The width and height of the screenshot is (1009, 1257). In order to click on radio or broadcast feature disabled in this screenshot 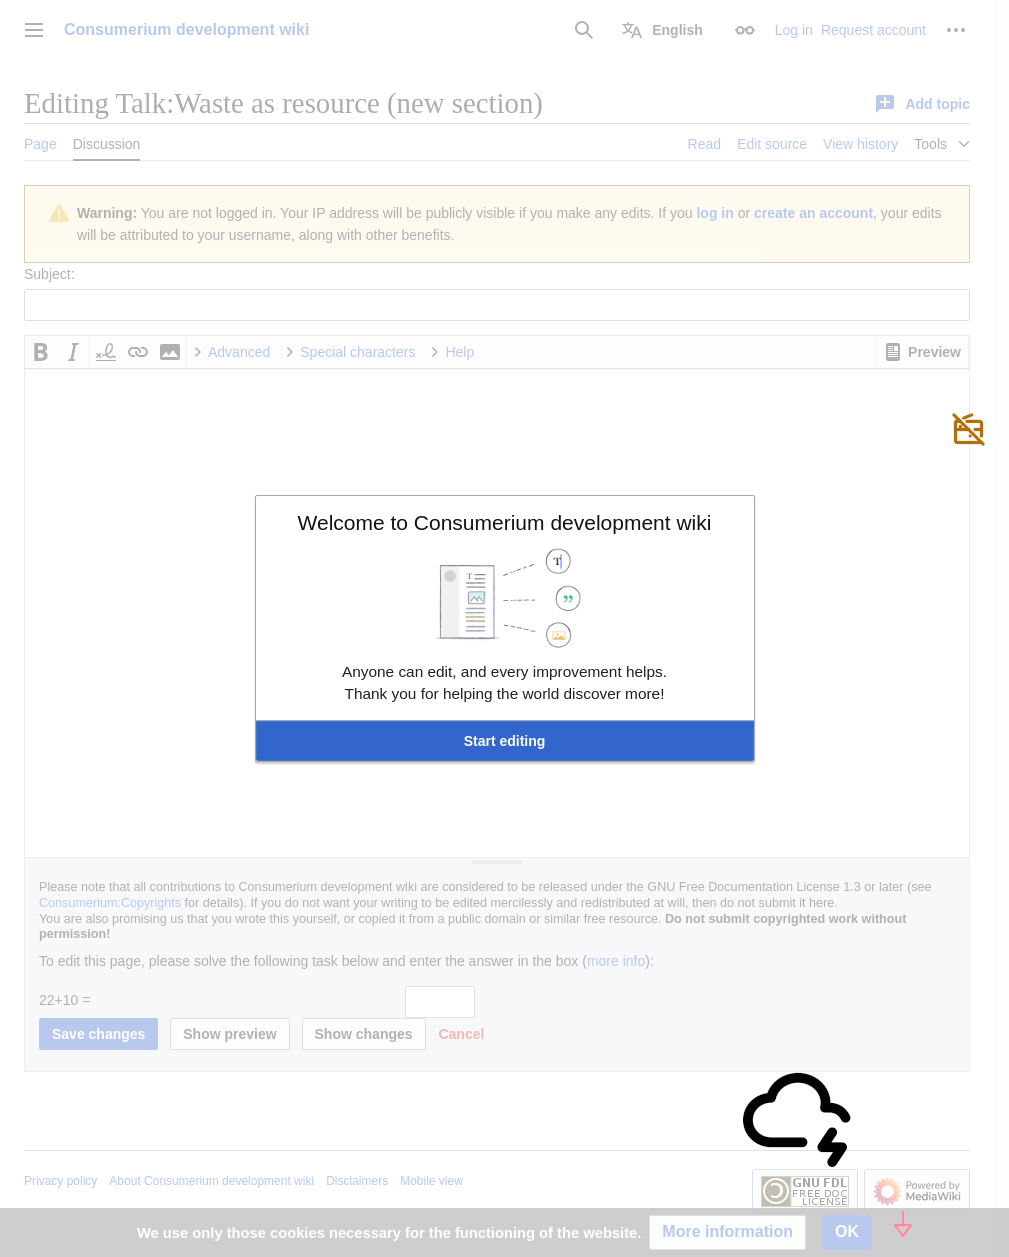, I will do `click(968, 429)`.